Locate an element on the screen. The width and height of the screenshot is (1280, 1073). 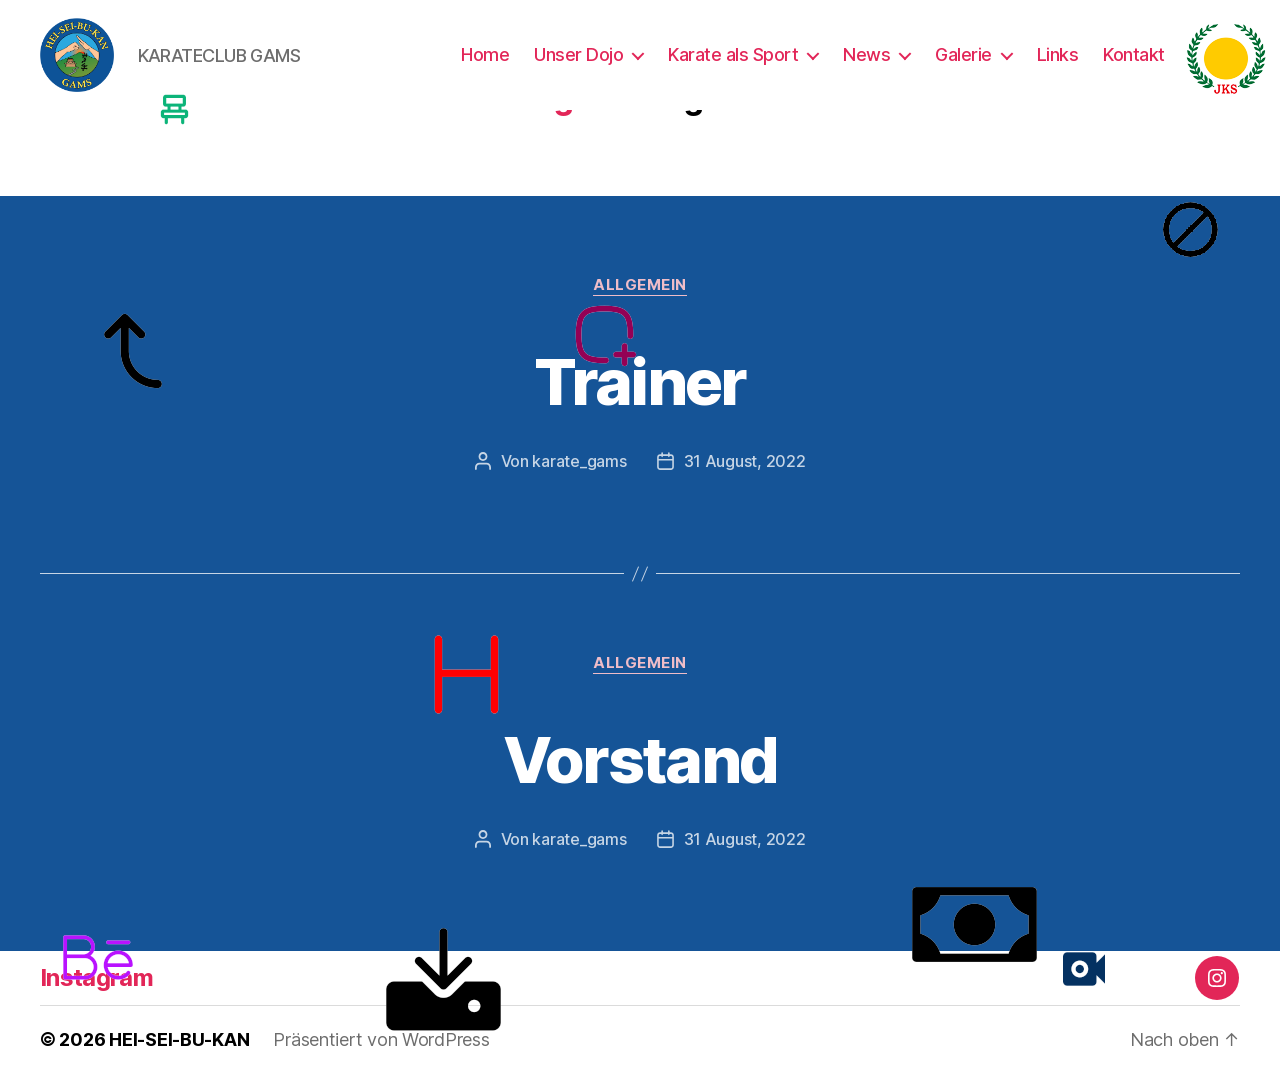
format text as a heading is located at coordinates (466, 674).